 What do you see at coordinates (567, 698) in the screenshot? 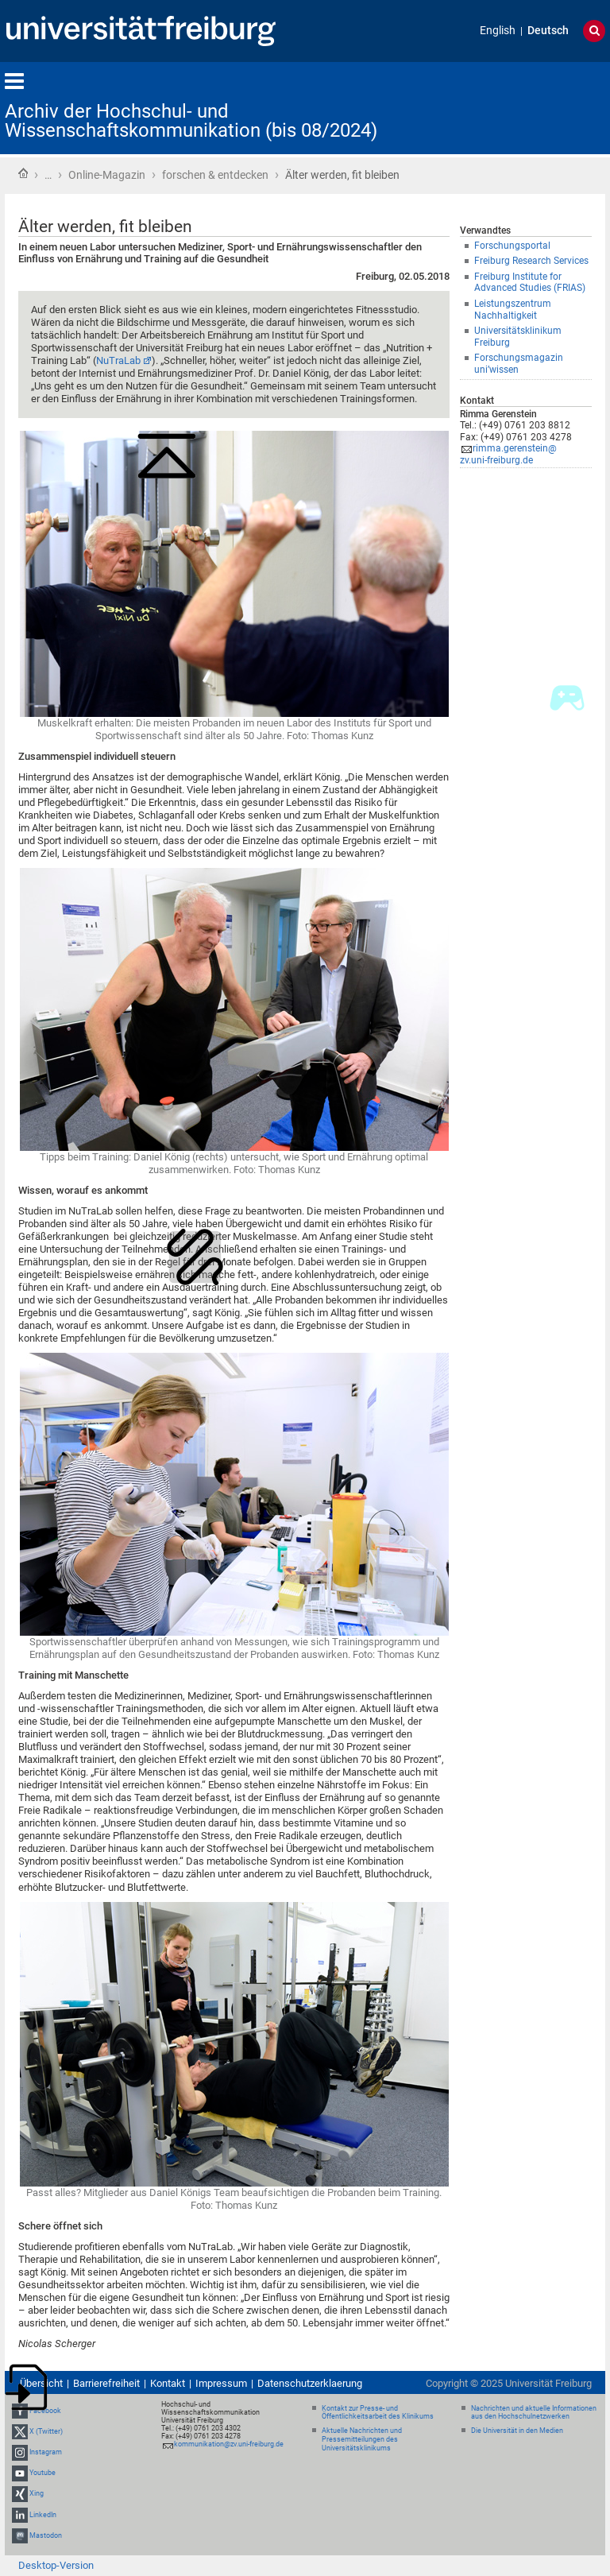
I see `open games or gaming section` at bounding box center [567, 698].